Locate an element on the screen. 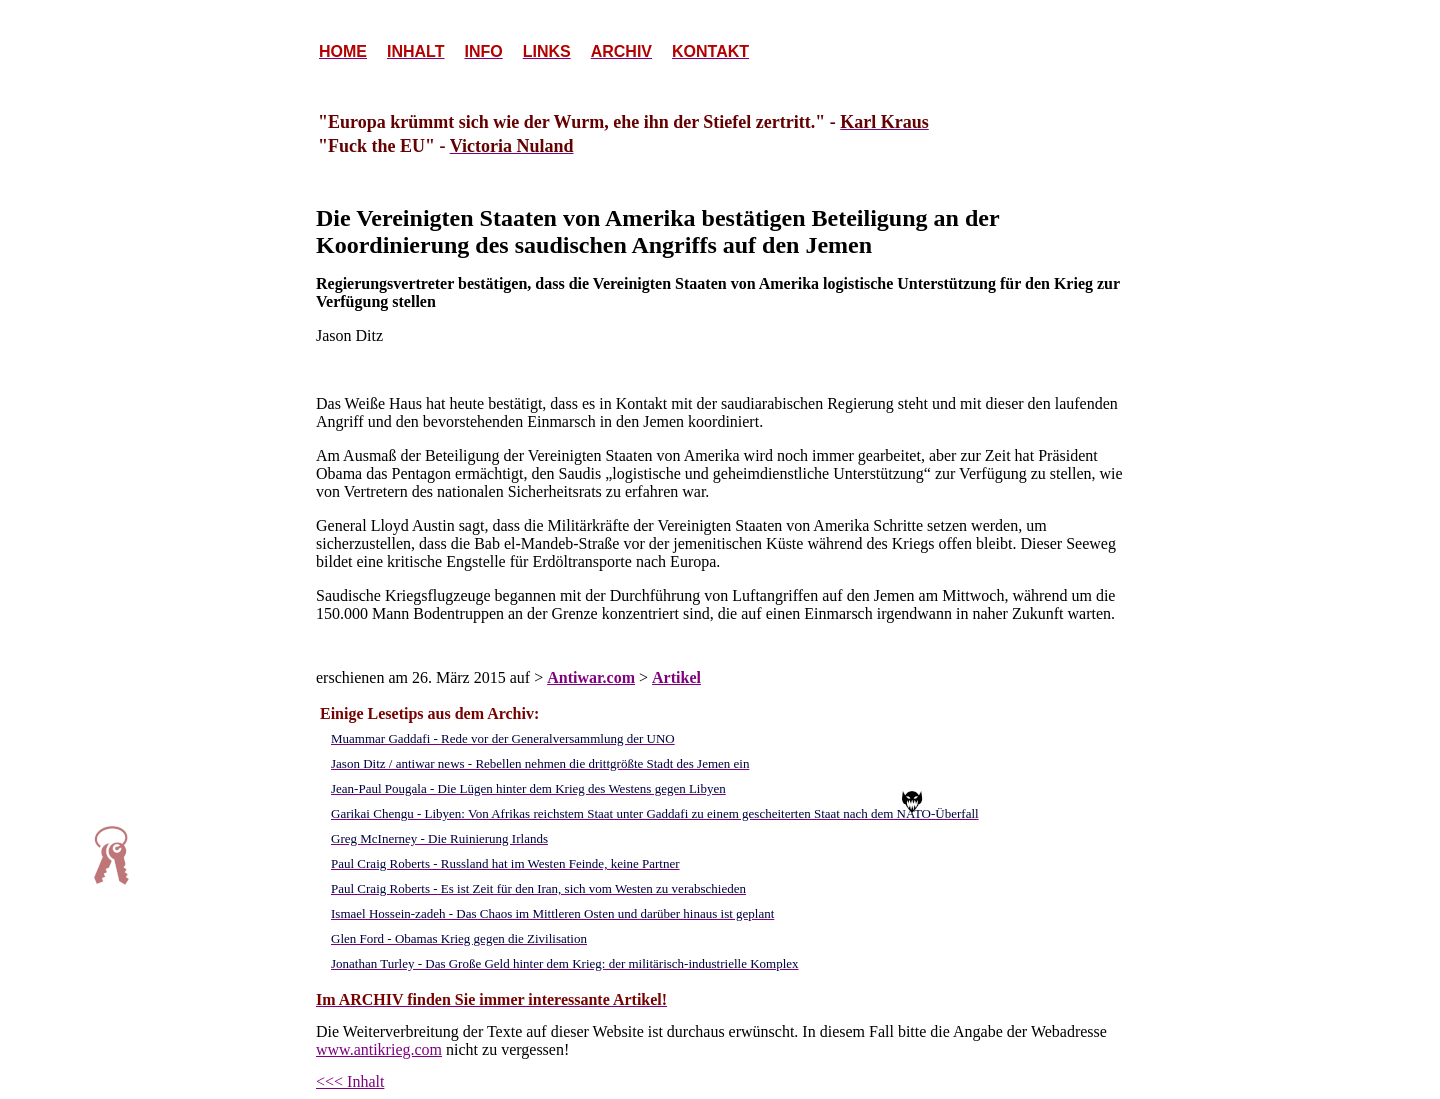  access property or home management settings is located at coordinates (111, 855).